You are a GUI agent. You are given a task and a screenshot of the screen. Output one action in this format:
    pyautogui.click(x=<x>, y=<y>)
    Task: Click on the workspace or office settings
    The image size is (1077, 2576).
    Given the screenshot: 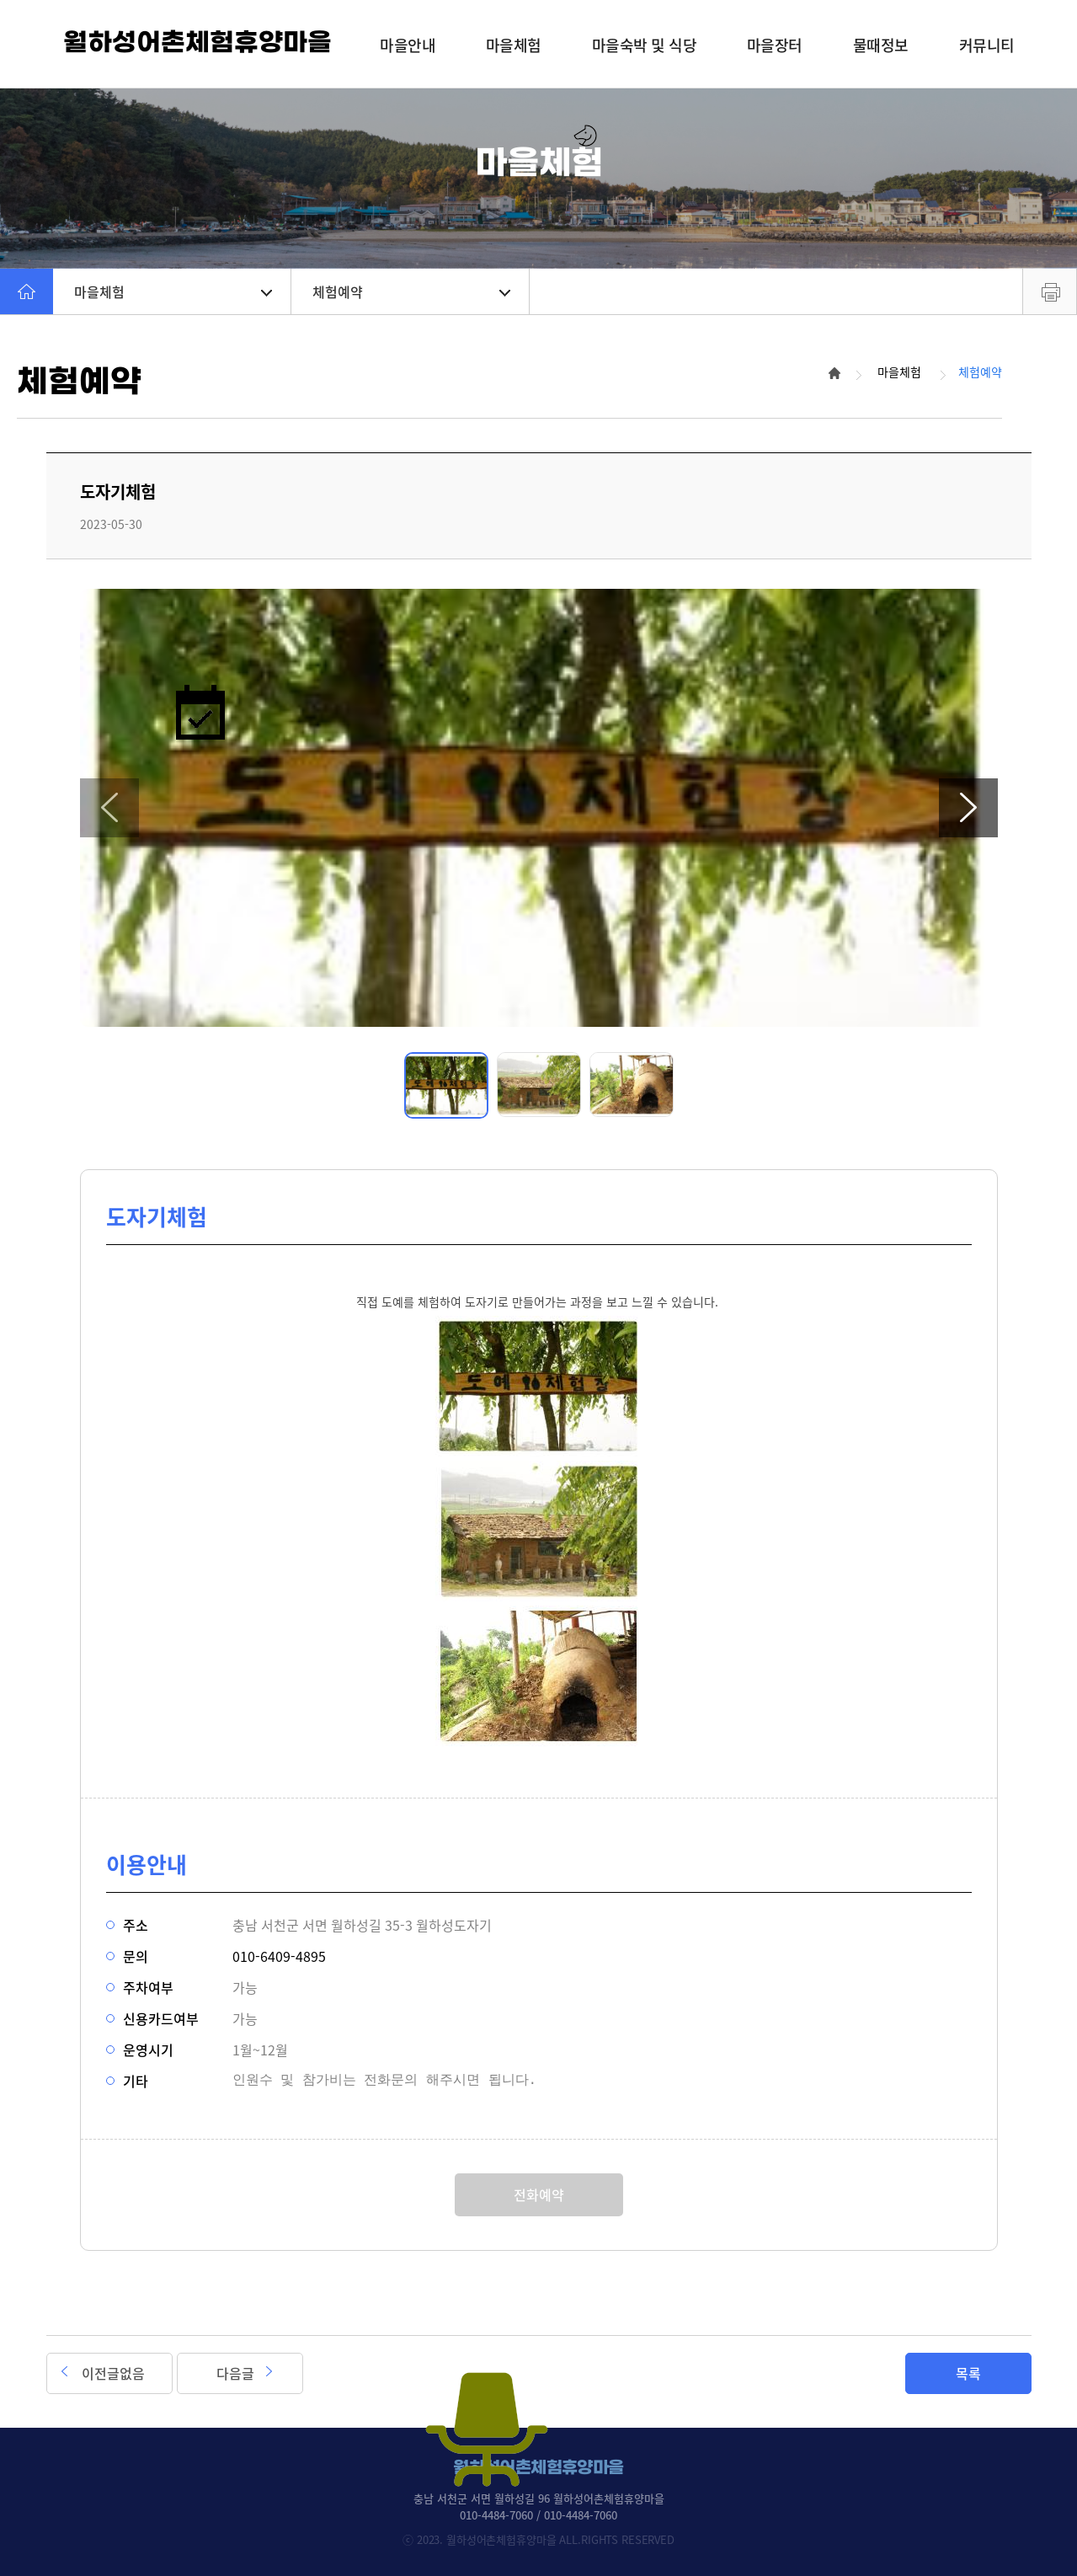 What is the action you would take?
    pyautogui.click(x=487, y=2429)
    